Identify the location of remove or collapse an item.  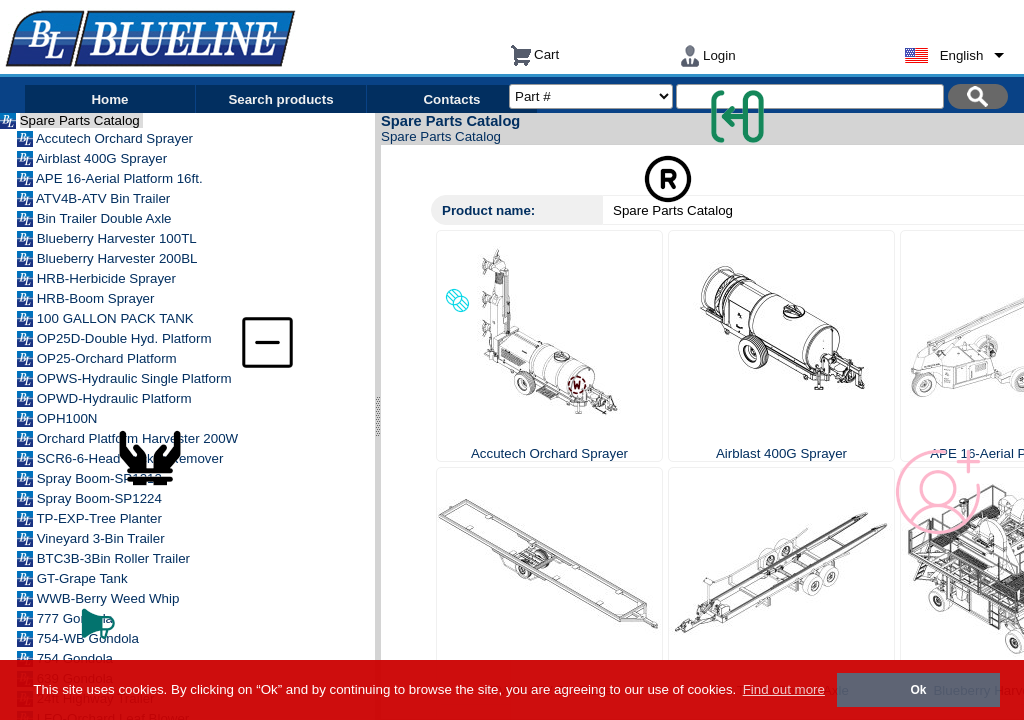
(267, 342).